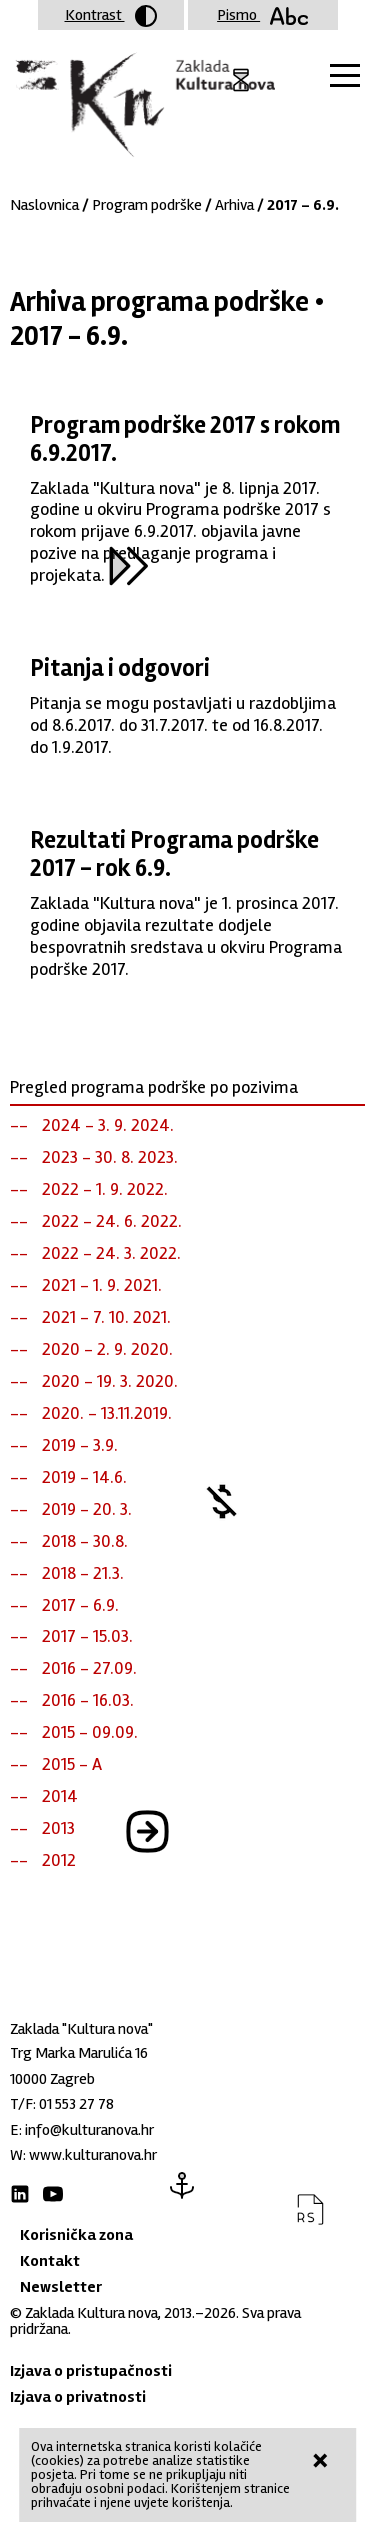  What do you see at coordinates (182, 2185) in the screenshot?
I see `anchor a floating element or panel in place` at bounding box center [182, 2185].